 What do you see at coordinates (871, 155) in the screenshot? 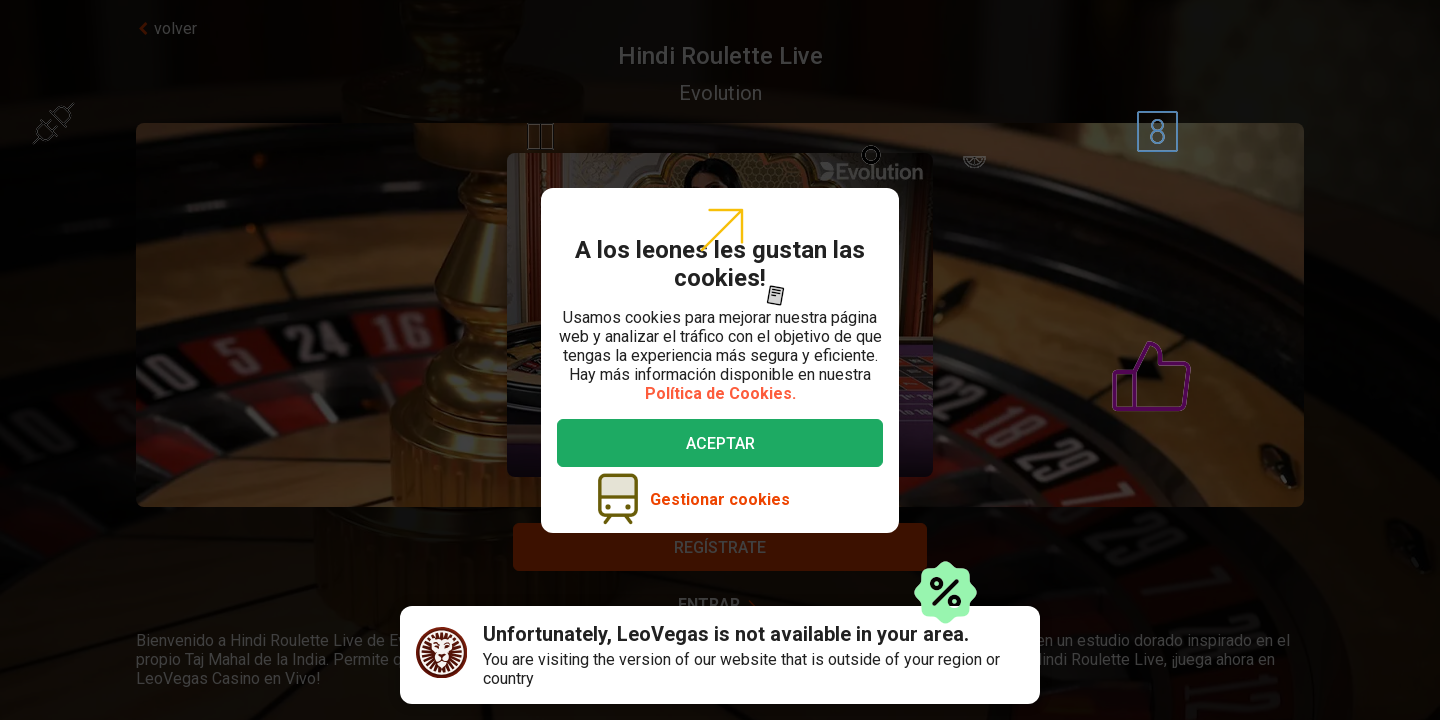
I see `indicates an unselected or inactive radio button option` at bounding box center [871, 155].